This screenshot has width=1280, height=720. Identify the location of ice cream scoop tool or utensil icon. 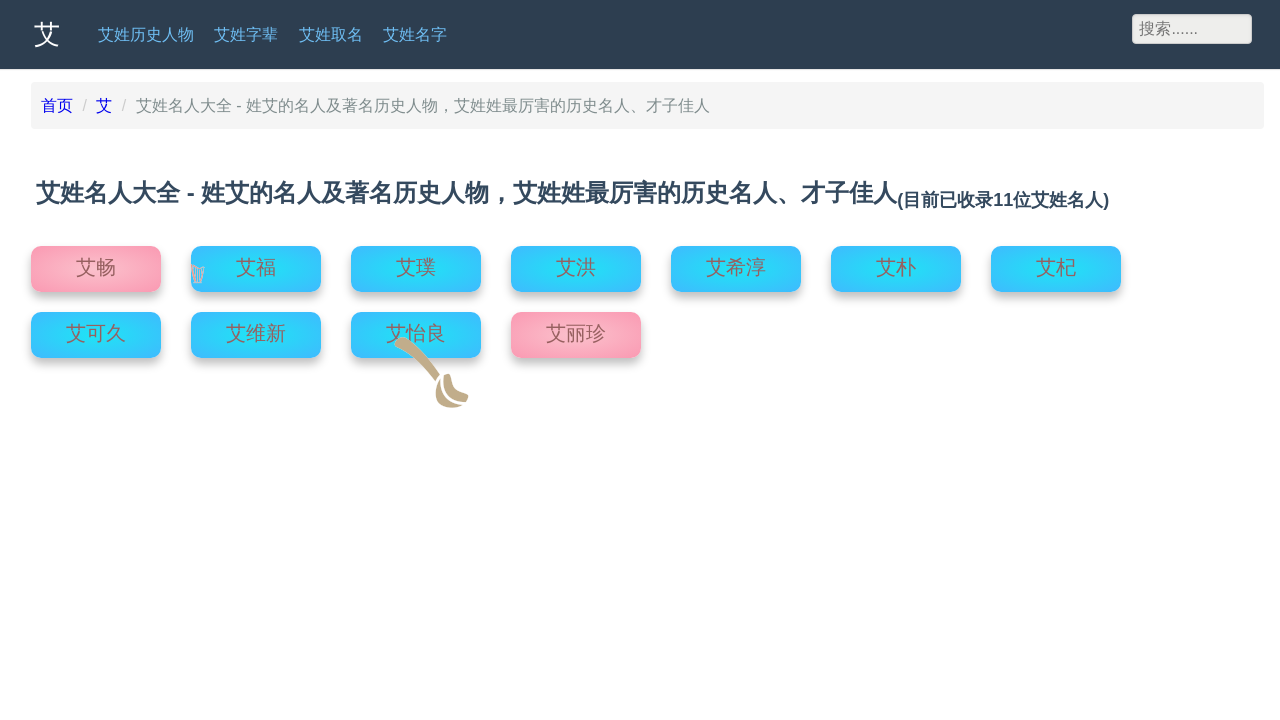
(431, 372).